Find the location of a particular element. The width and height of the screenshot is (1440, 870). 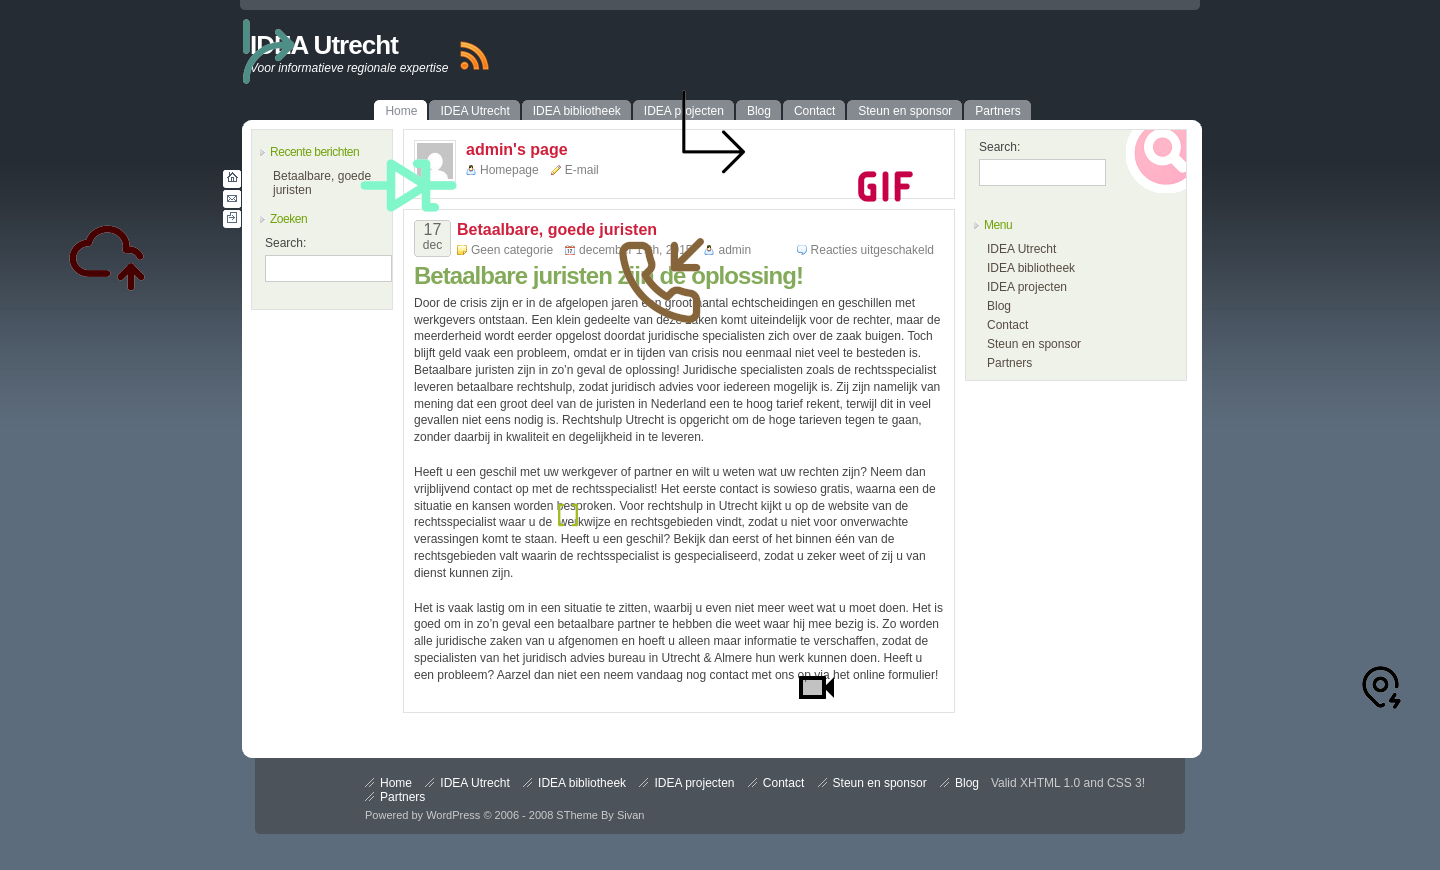

take the next right turn is located at coordinates (265, 51).